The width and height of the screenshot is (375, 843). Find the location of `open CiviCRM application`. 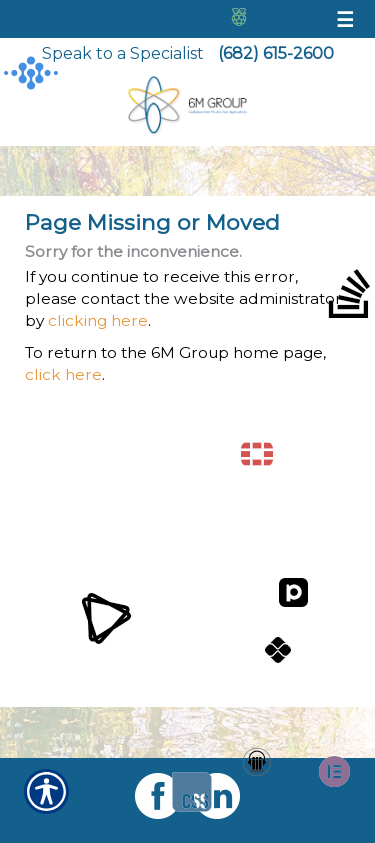

open CiviCRM application is located at coordinates (106, 618).